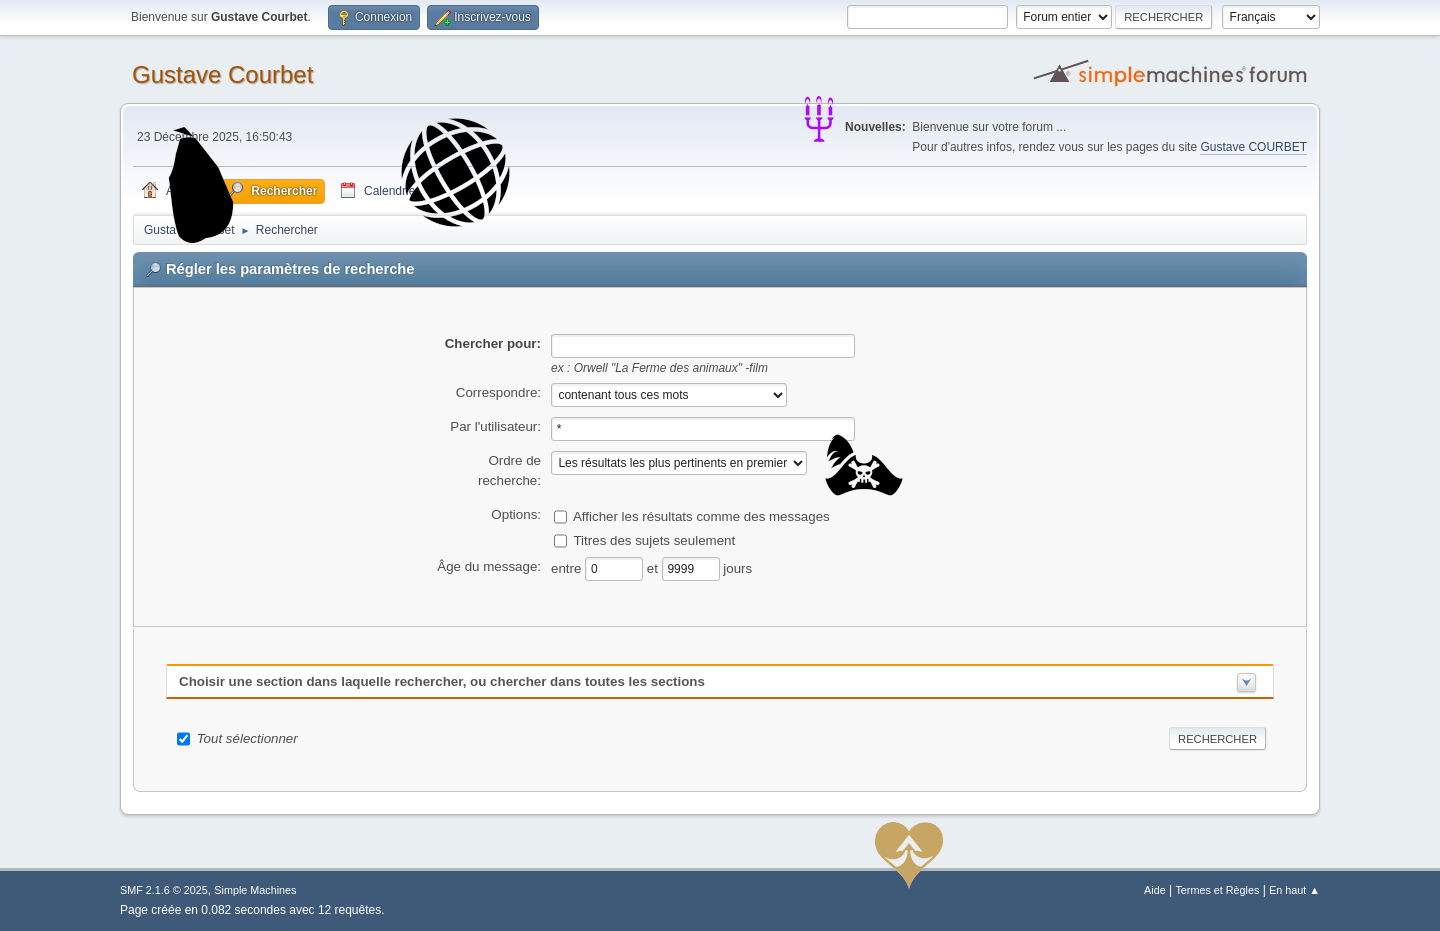 Image resolution: width=1440 pixels, height=931 pixels. What do you see at coordinates (909, 854) in the screenshot?
I see `select a cheerful or happy mood` at bounding box center [909, 854].